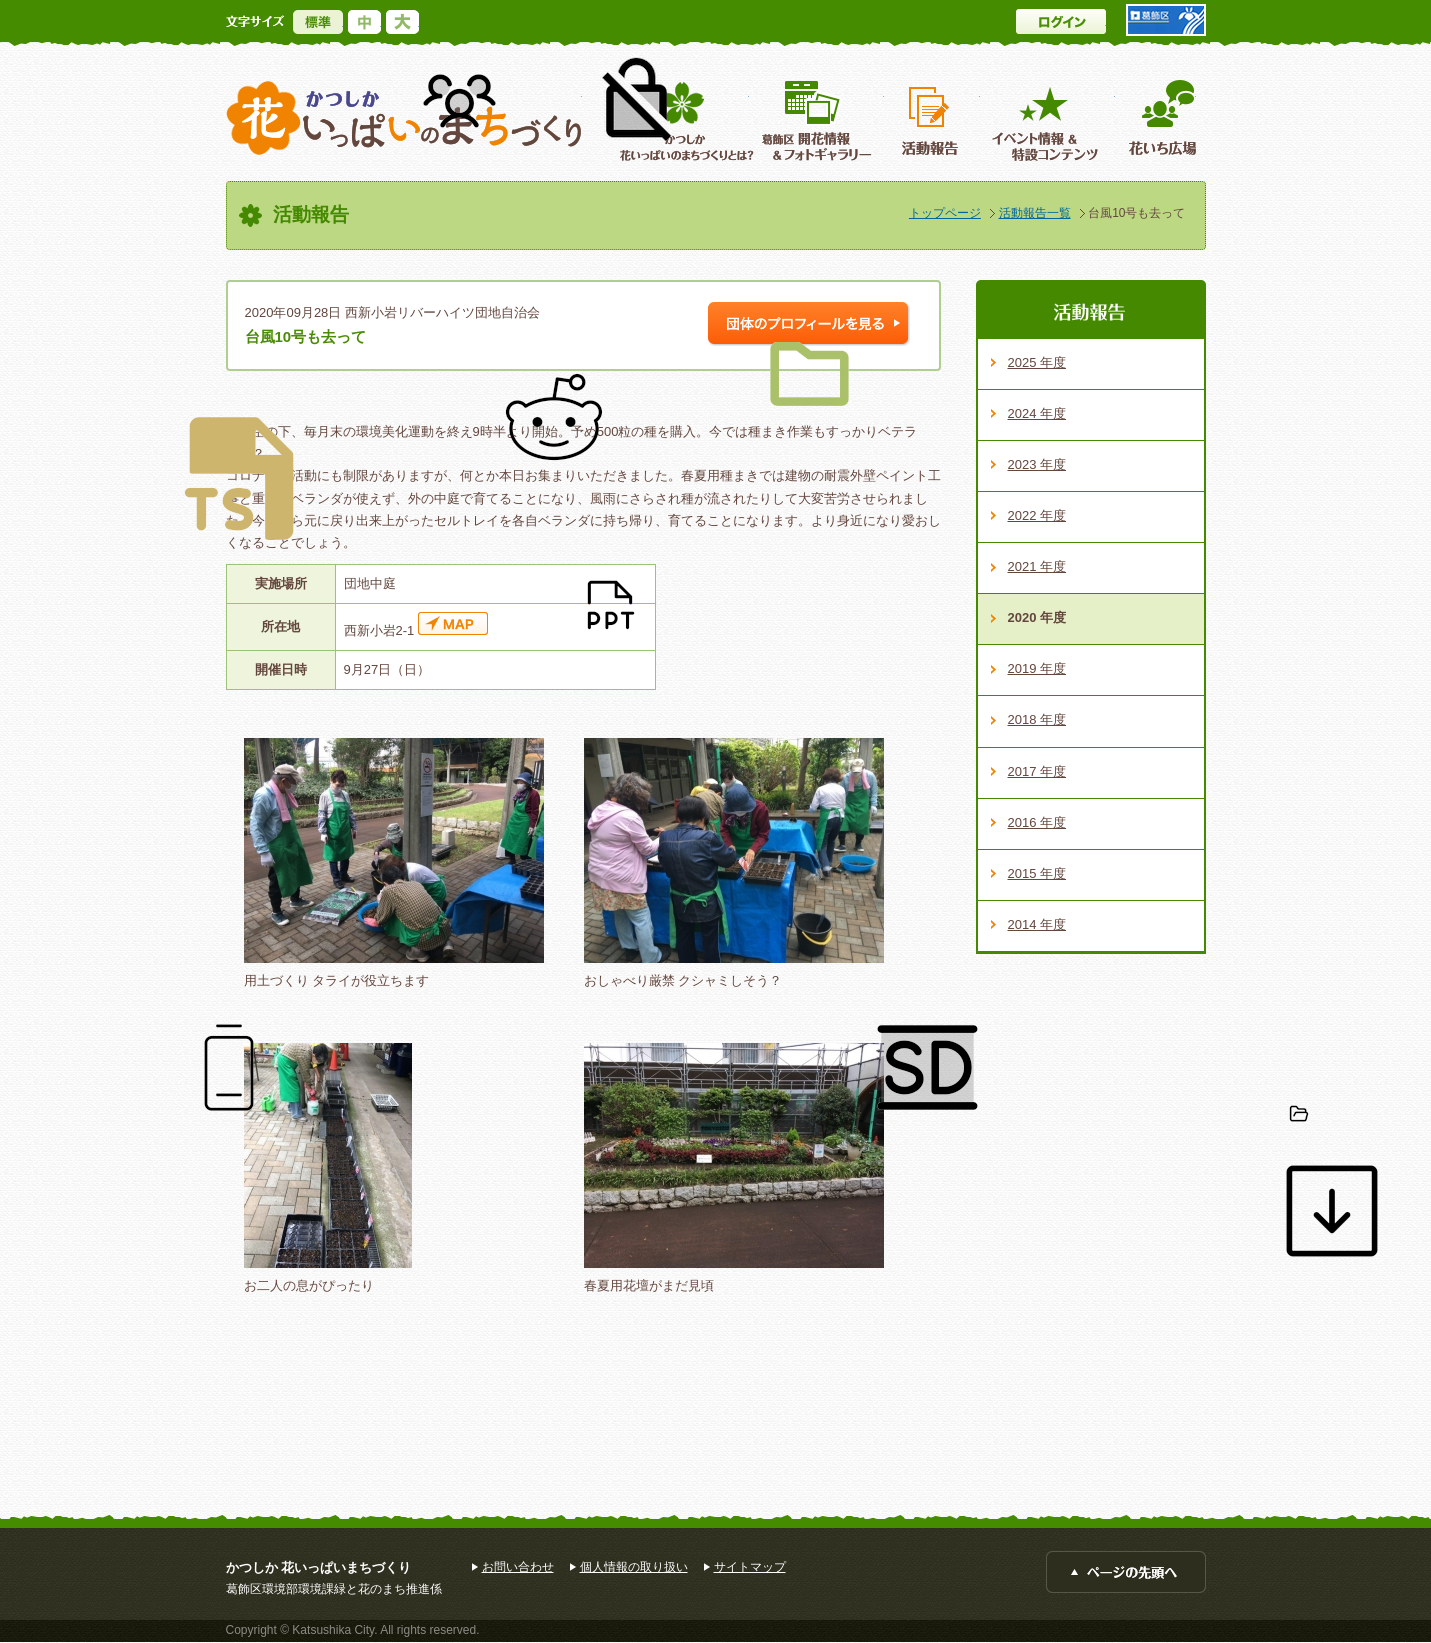  What do you see at coordinates (459, 98) in the screenshot?
I see `view group members` at bounding box center [459, 98].